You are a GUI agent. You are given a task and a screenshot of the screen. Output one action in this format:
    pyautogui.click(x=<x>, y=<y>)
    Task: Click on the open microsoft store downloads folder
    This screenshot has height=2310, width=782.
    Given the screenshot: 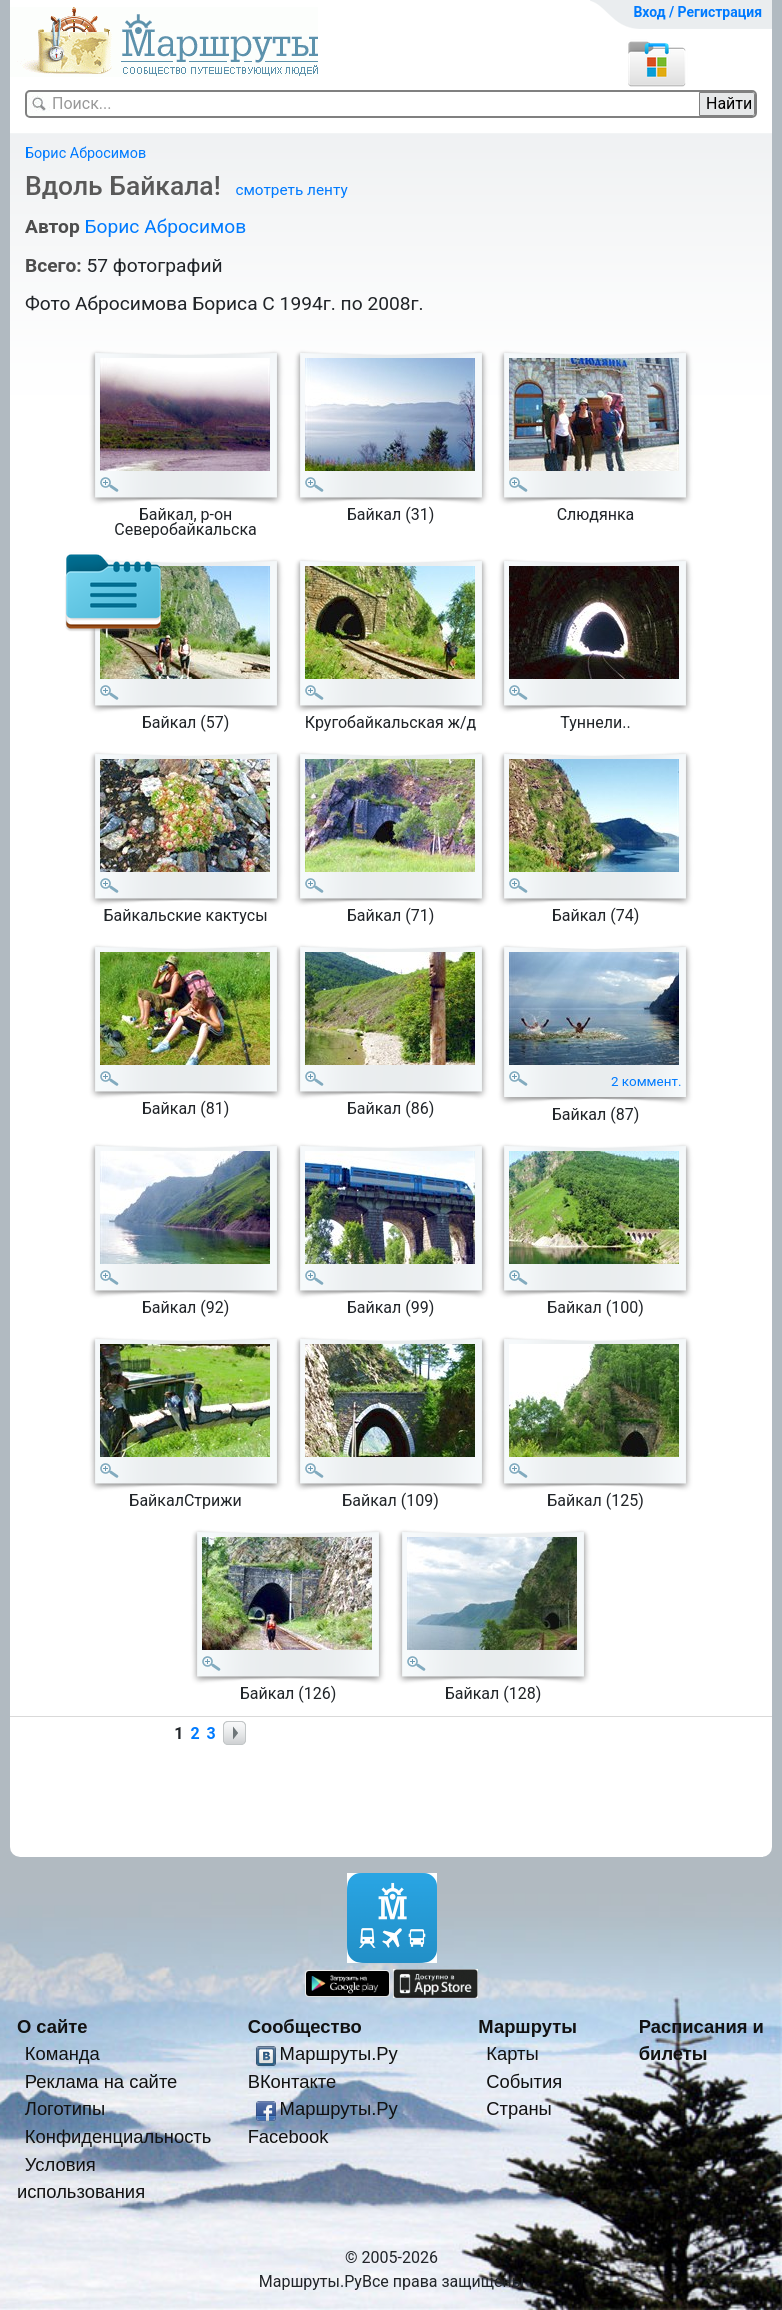 What is the action you would take?
    pyautogui.click(x=656, y=65)
    